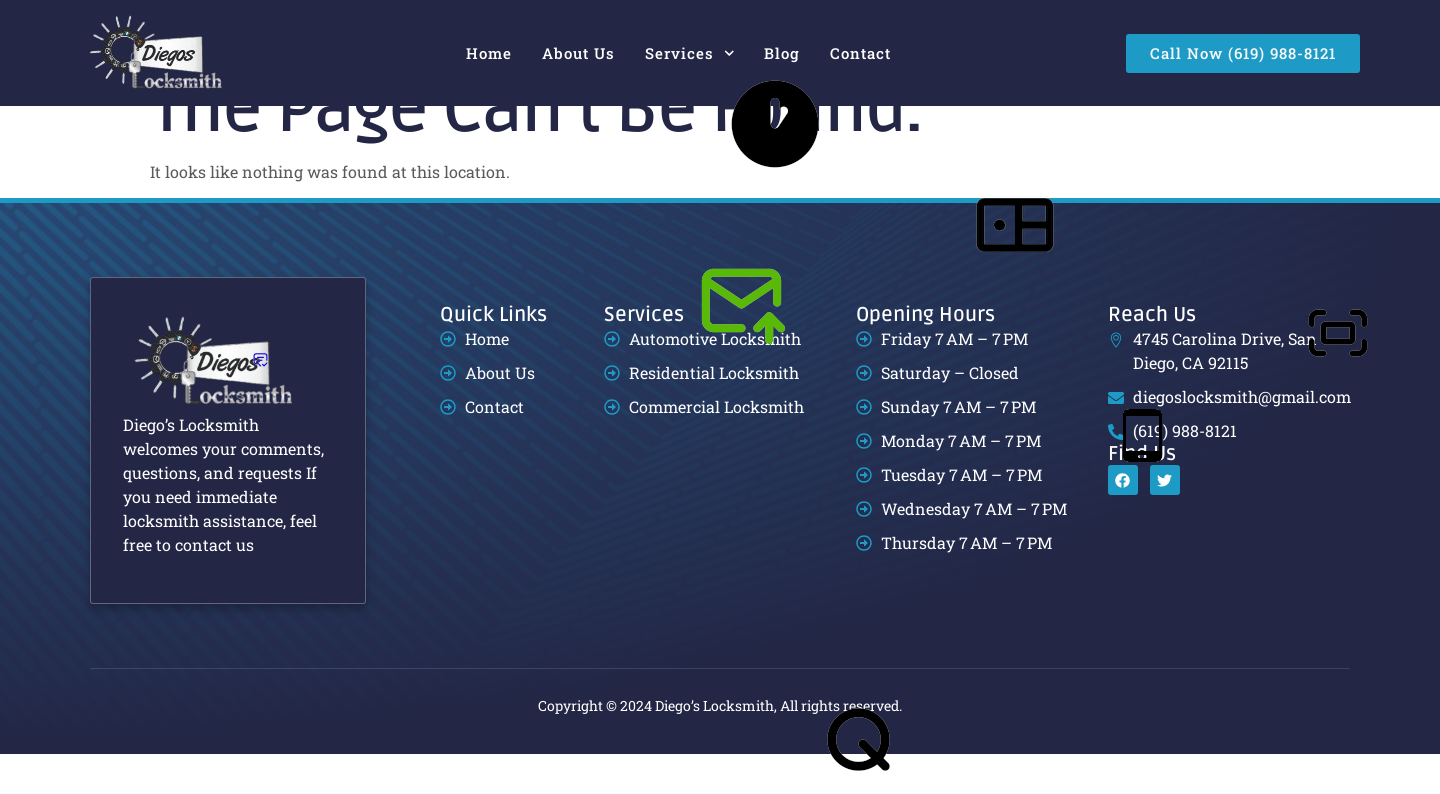 The width and height of the screenshot is (1440, 794). What do you see at coordinates (775, 124) in the screenshot?
I see `indicates the current time is 1 o'clock` at bounding box center [775, 124].